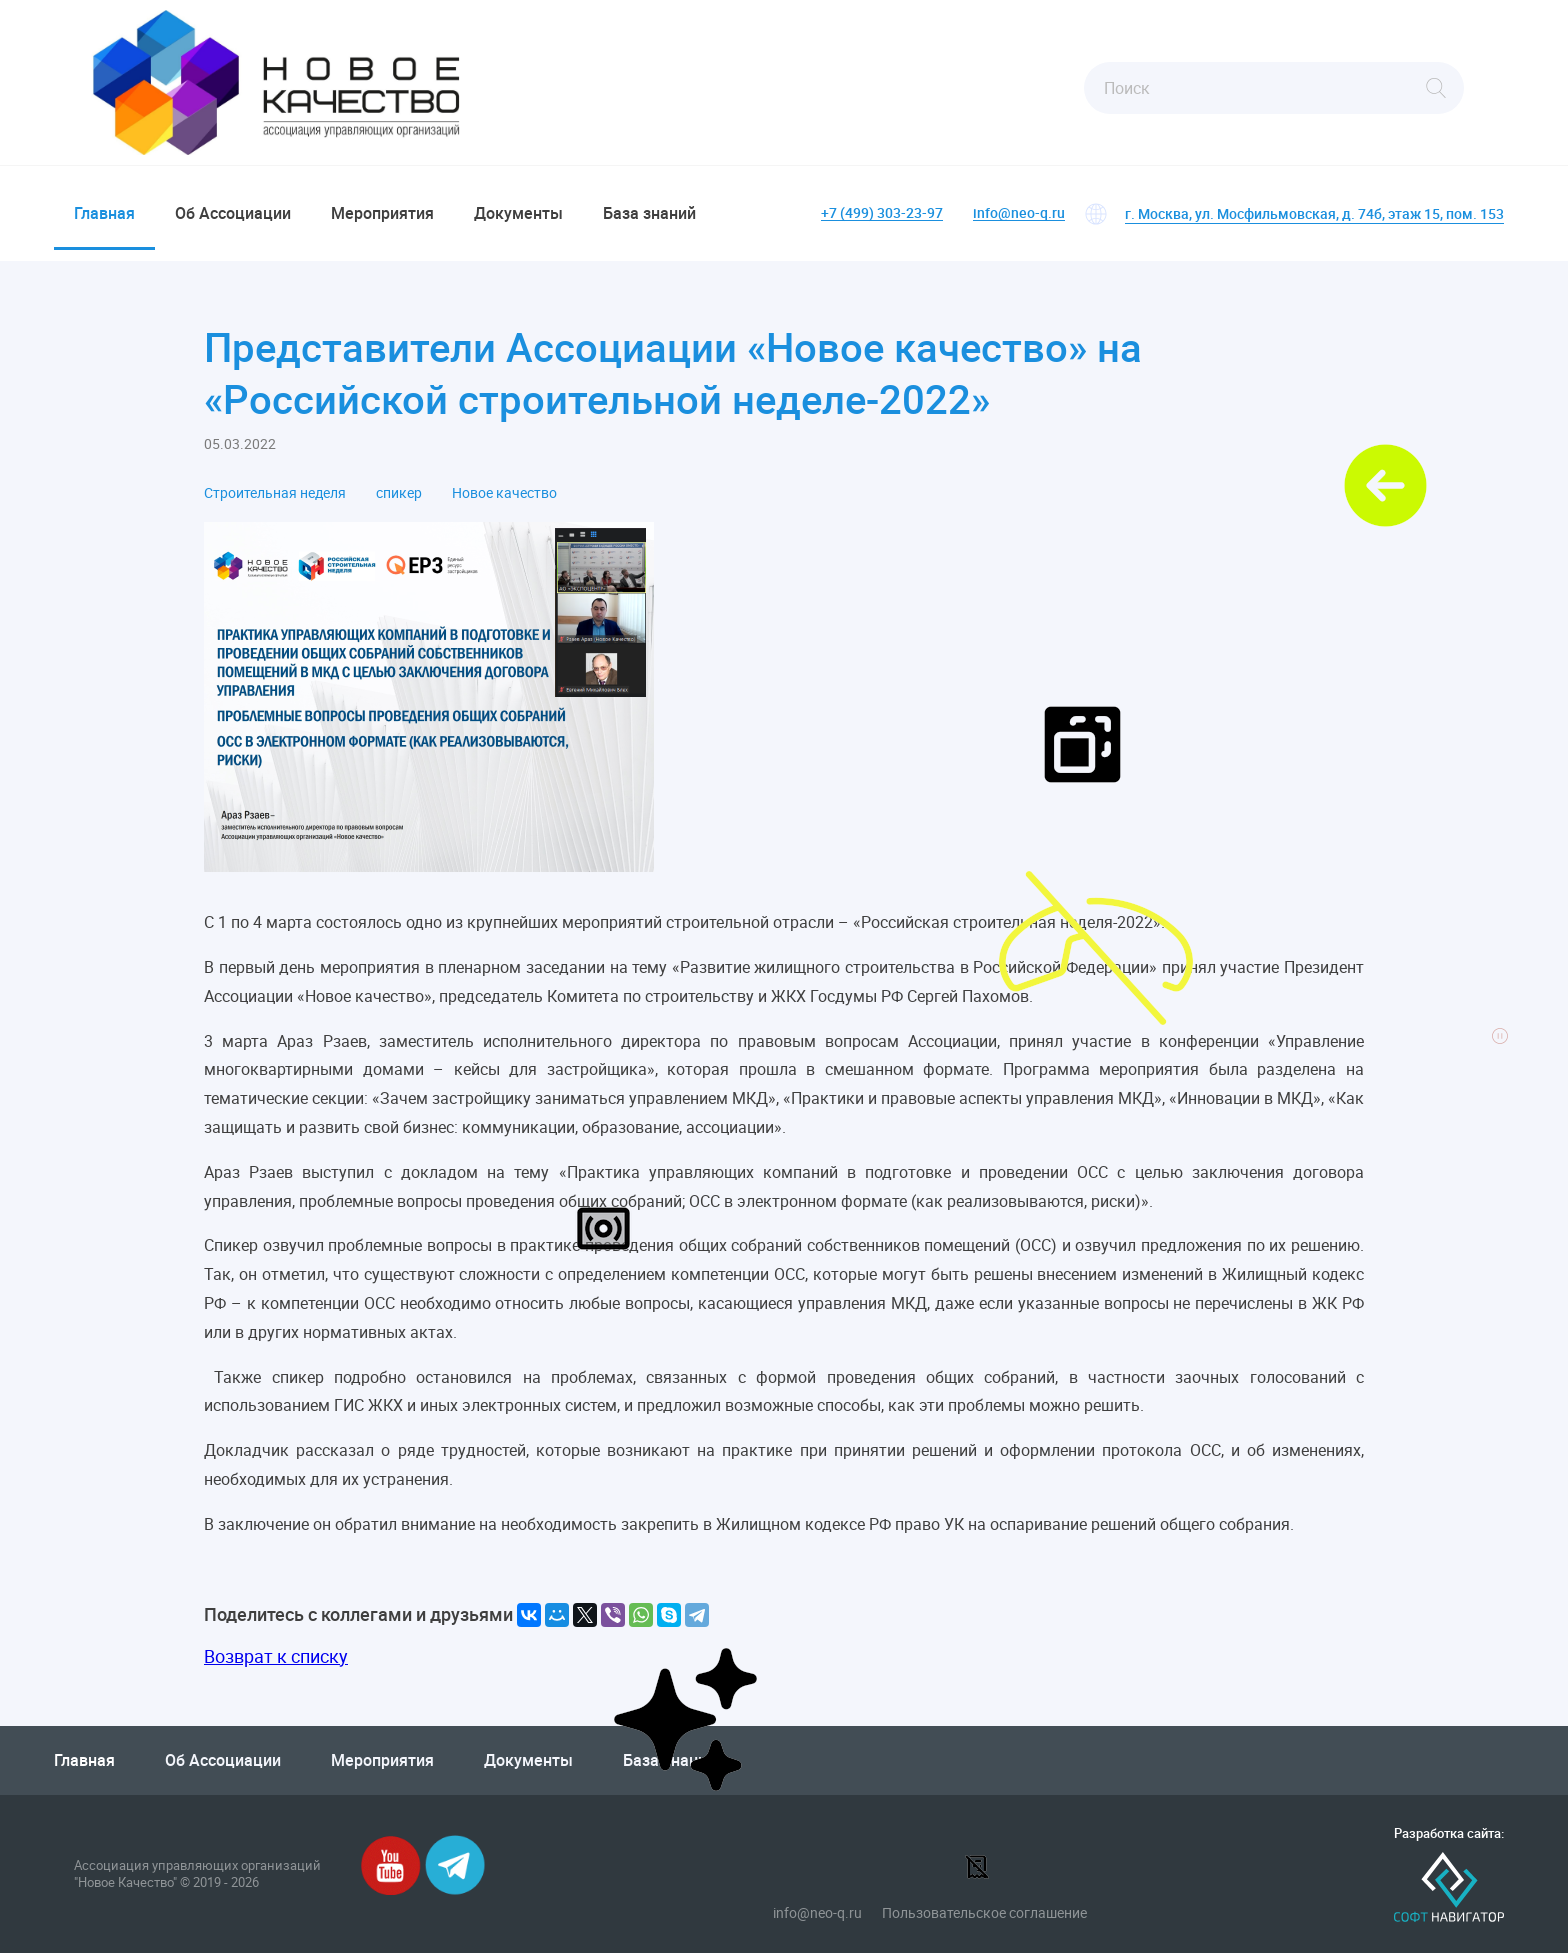 The width and height of the screenshot is (1568, 1953). I want to click on disable receipt generation, so click(977, 1867).